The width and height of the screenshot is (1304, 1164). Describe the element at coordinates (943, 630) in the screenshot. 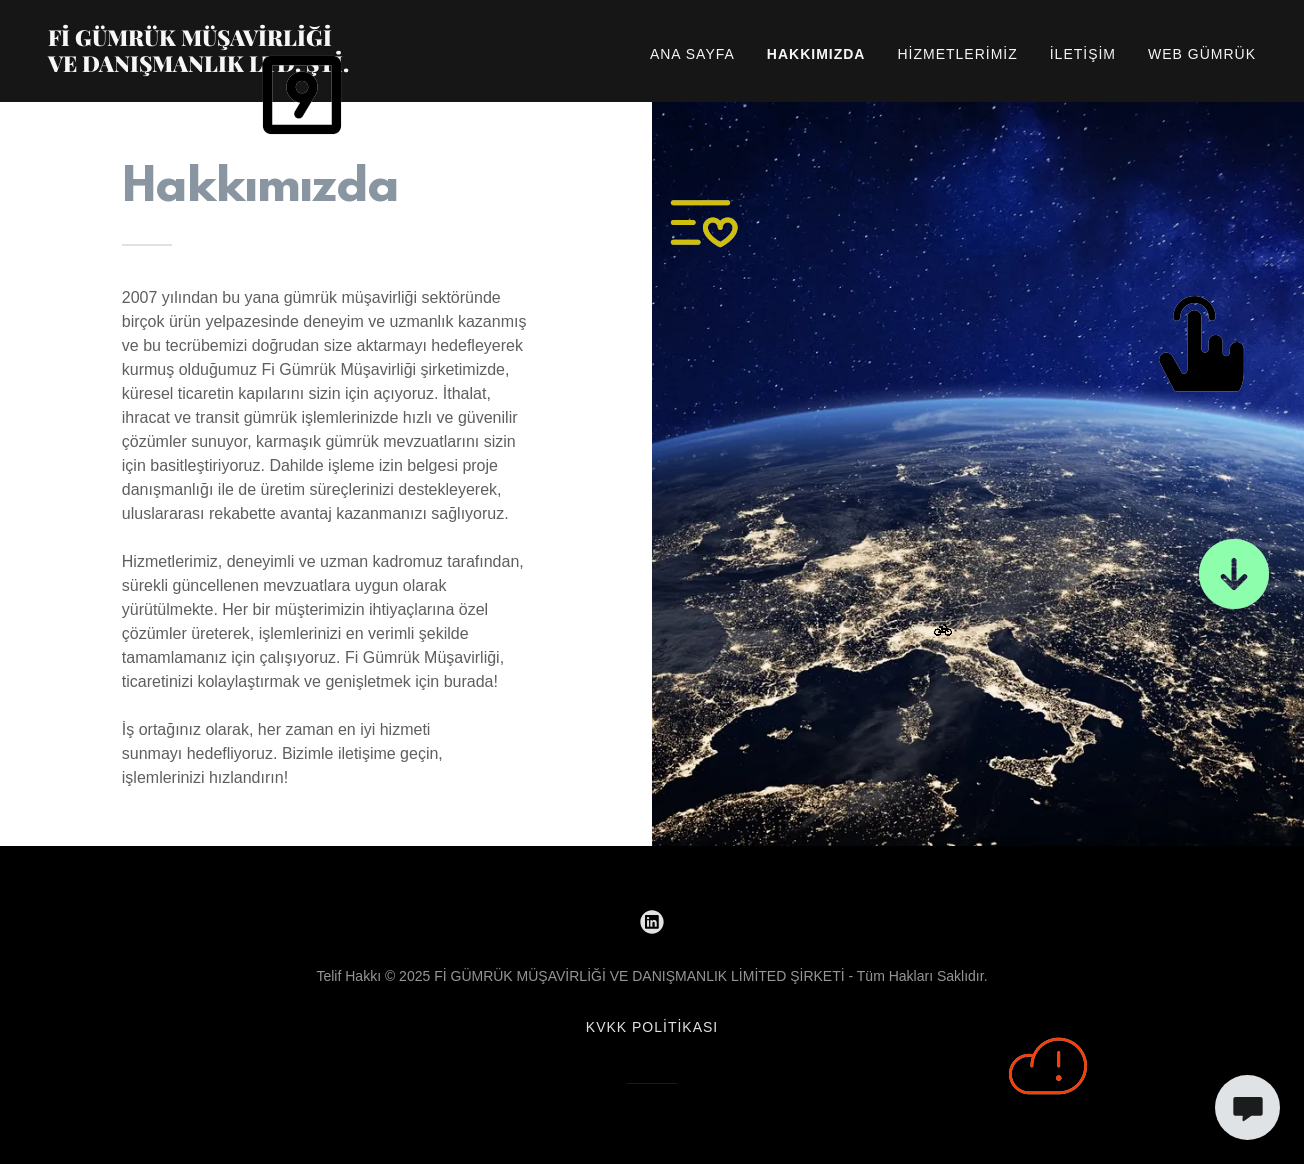

I see `view nearby bike routes or cycling directions` at that location.